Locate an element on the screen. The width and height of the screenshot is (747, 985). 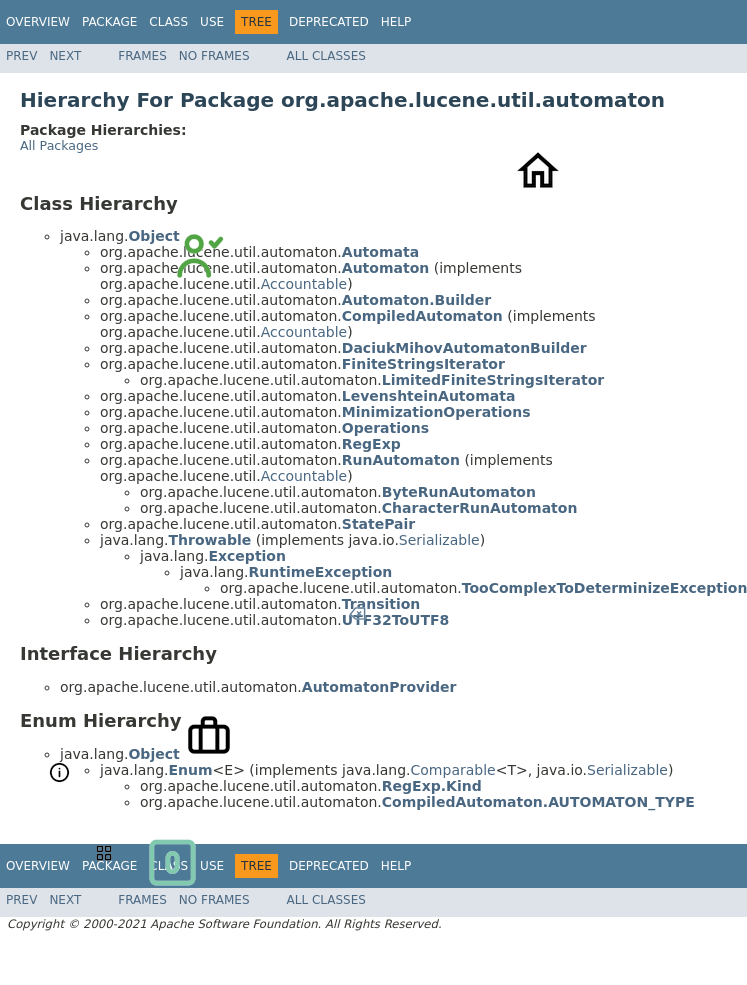
navigate to home screen is located at coordinates (538, 171).